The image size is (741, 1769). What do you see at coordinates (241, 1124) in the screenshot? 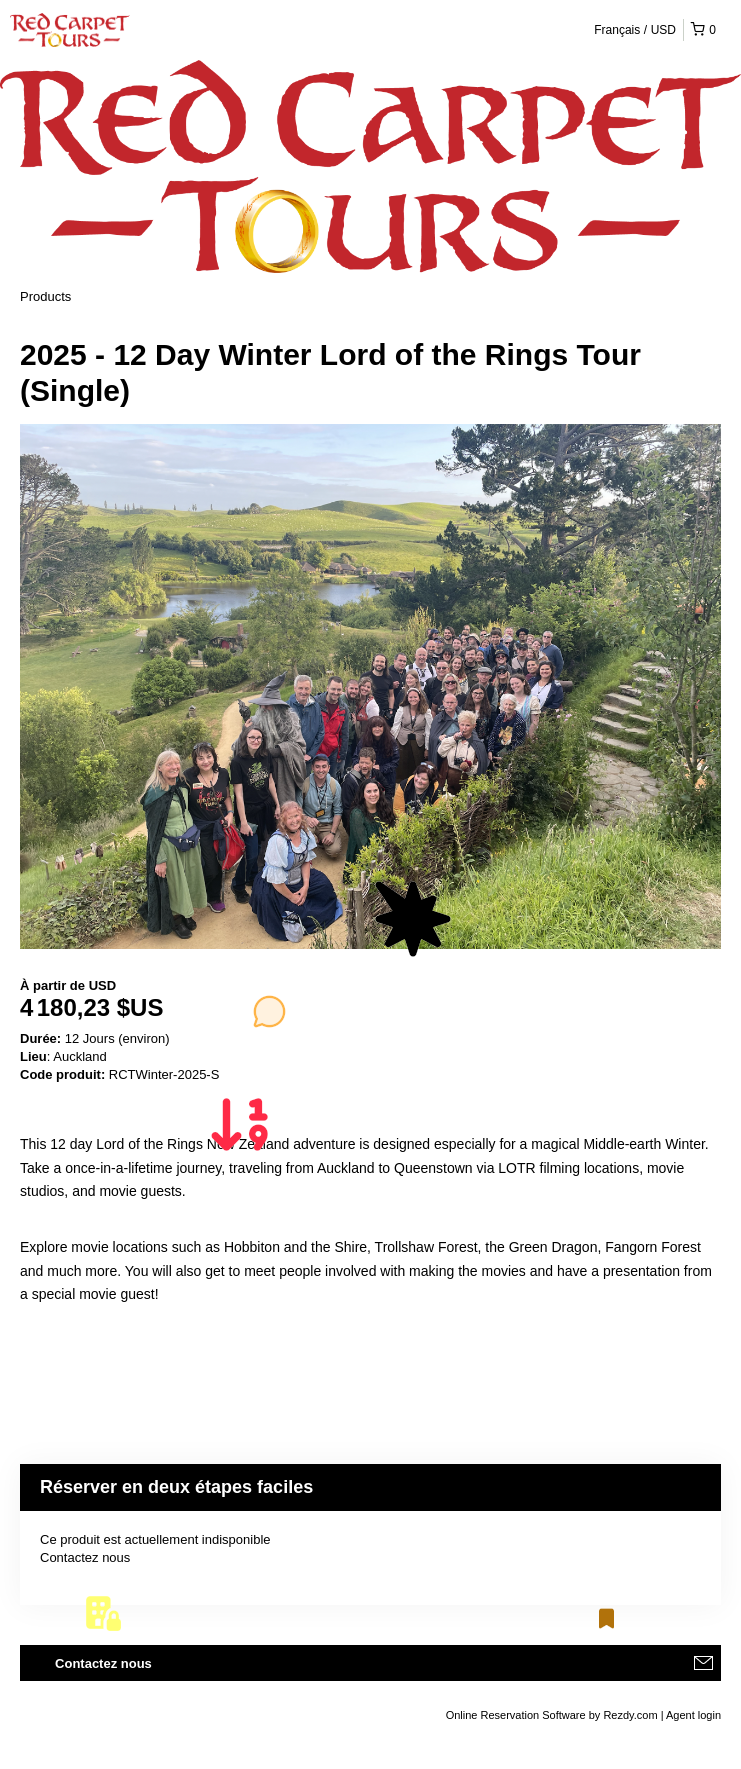
I see `sort numbers in descending order` at bounding box center [241, 1124].